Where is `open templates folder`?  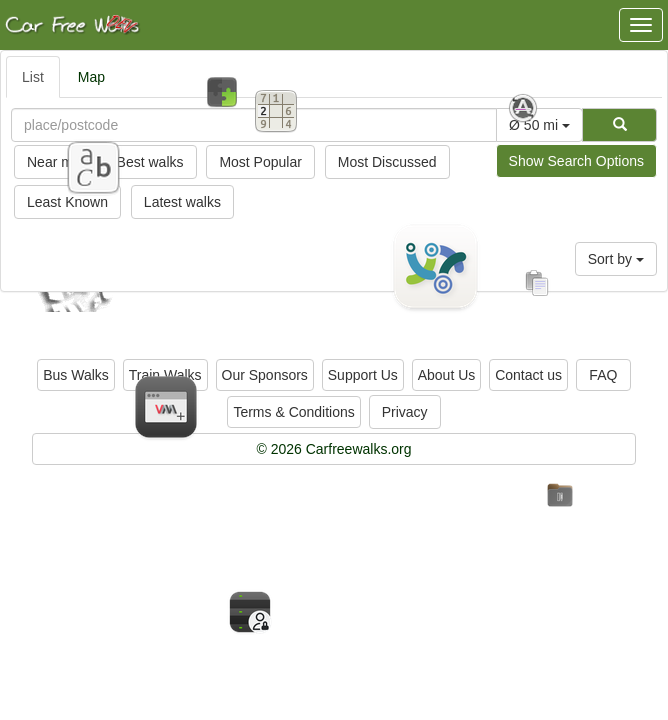
open templates folder is located at coordinates (560, 495).